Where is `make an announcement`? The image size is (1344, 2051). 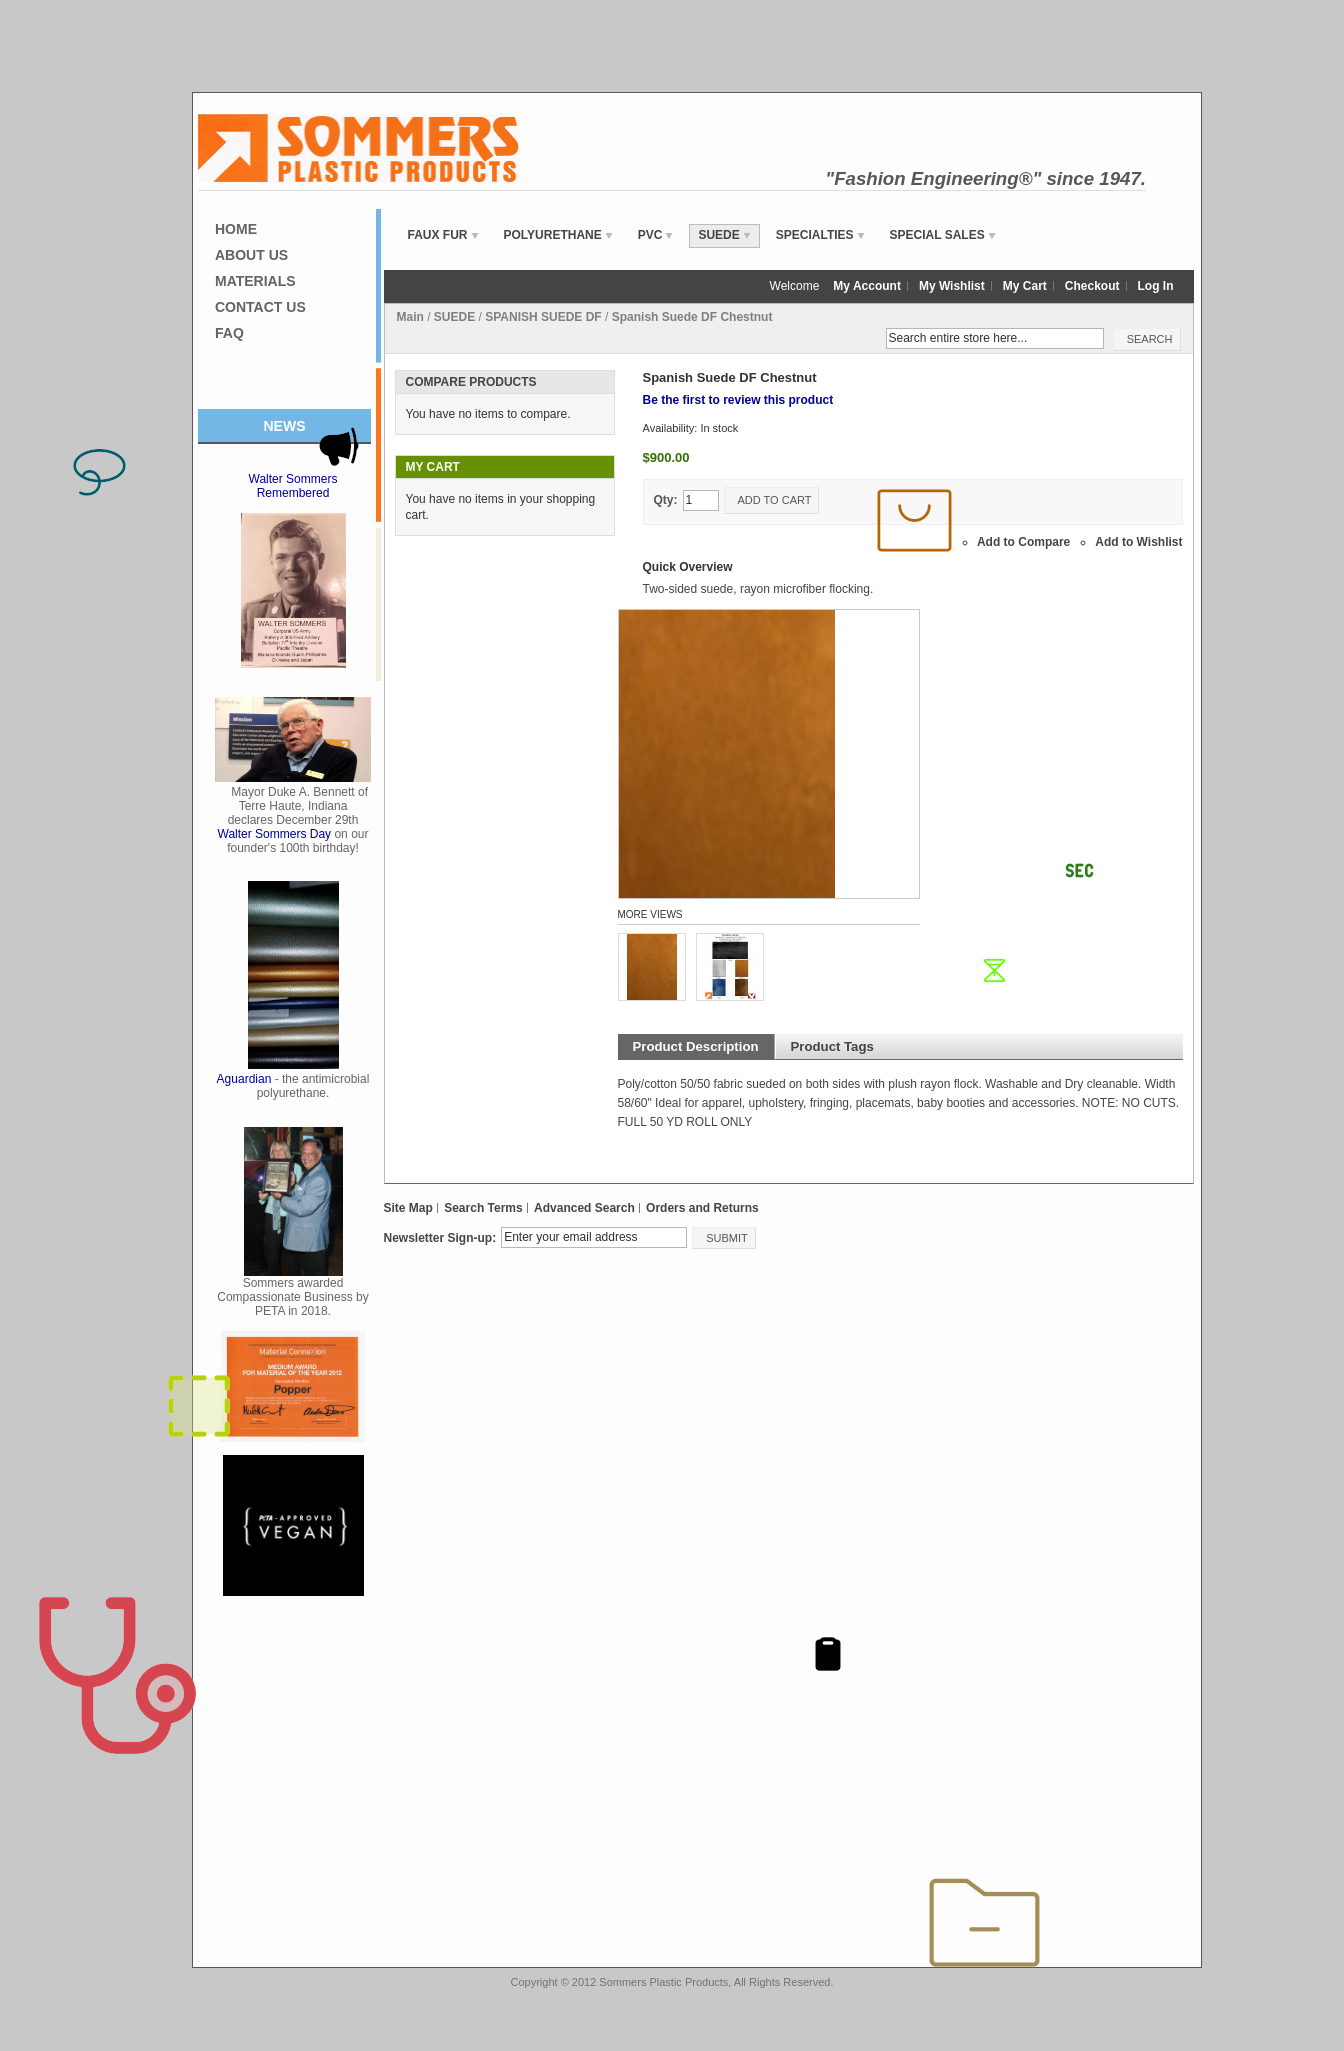 make an announcement is located at coordinates (339, 447).